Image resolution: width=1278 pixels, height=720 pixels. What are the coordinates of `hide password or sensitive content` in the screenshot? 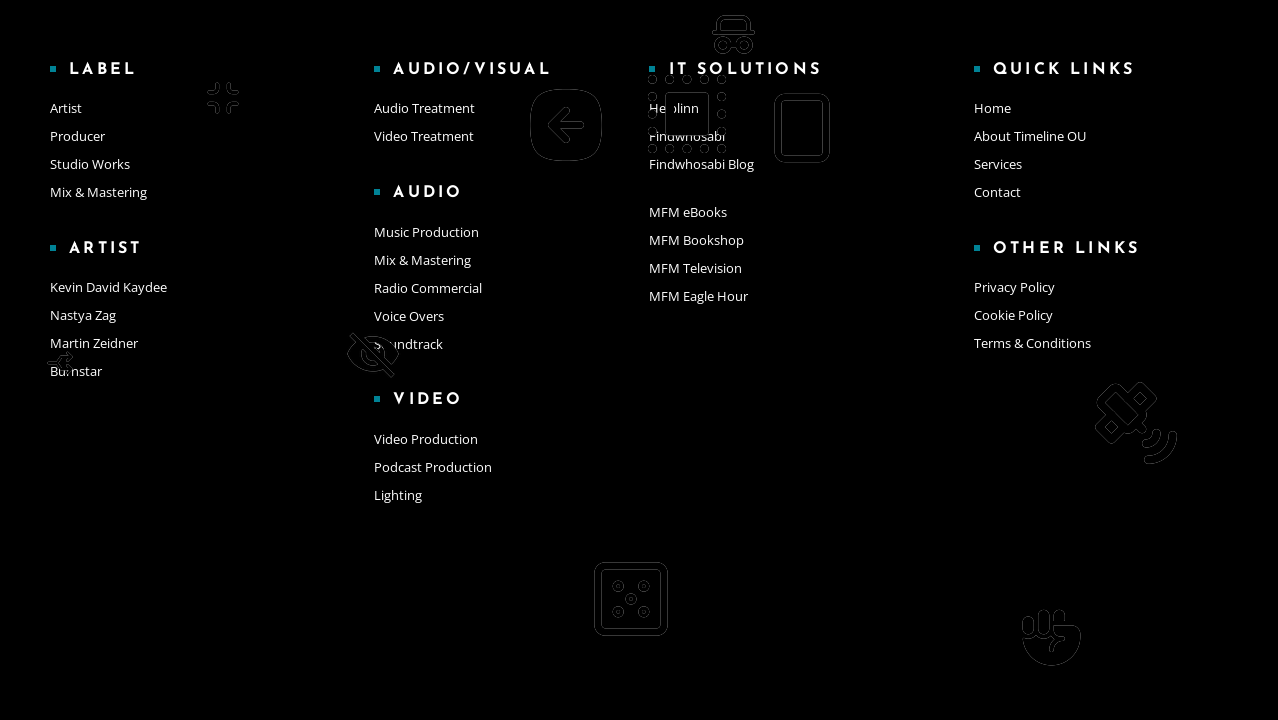 It's located at (373, 355).